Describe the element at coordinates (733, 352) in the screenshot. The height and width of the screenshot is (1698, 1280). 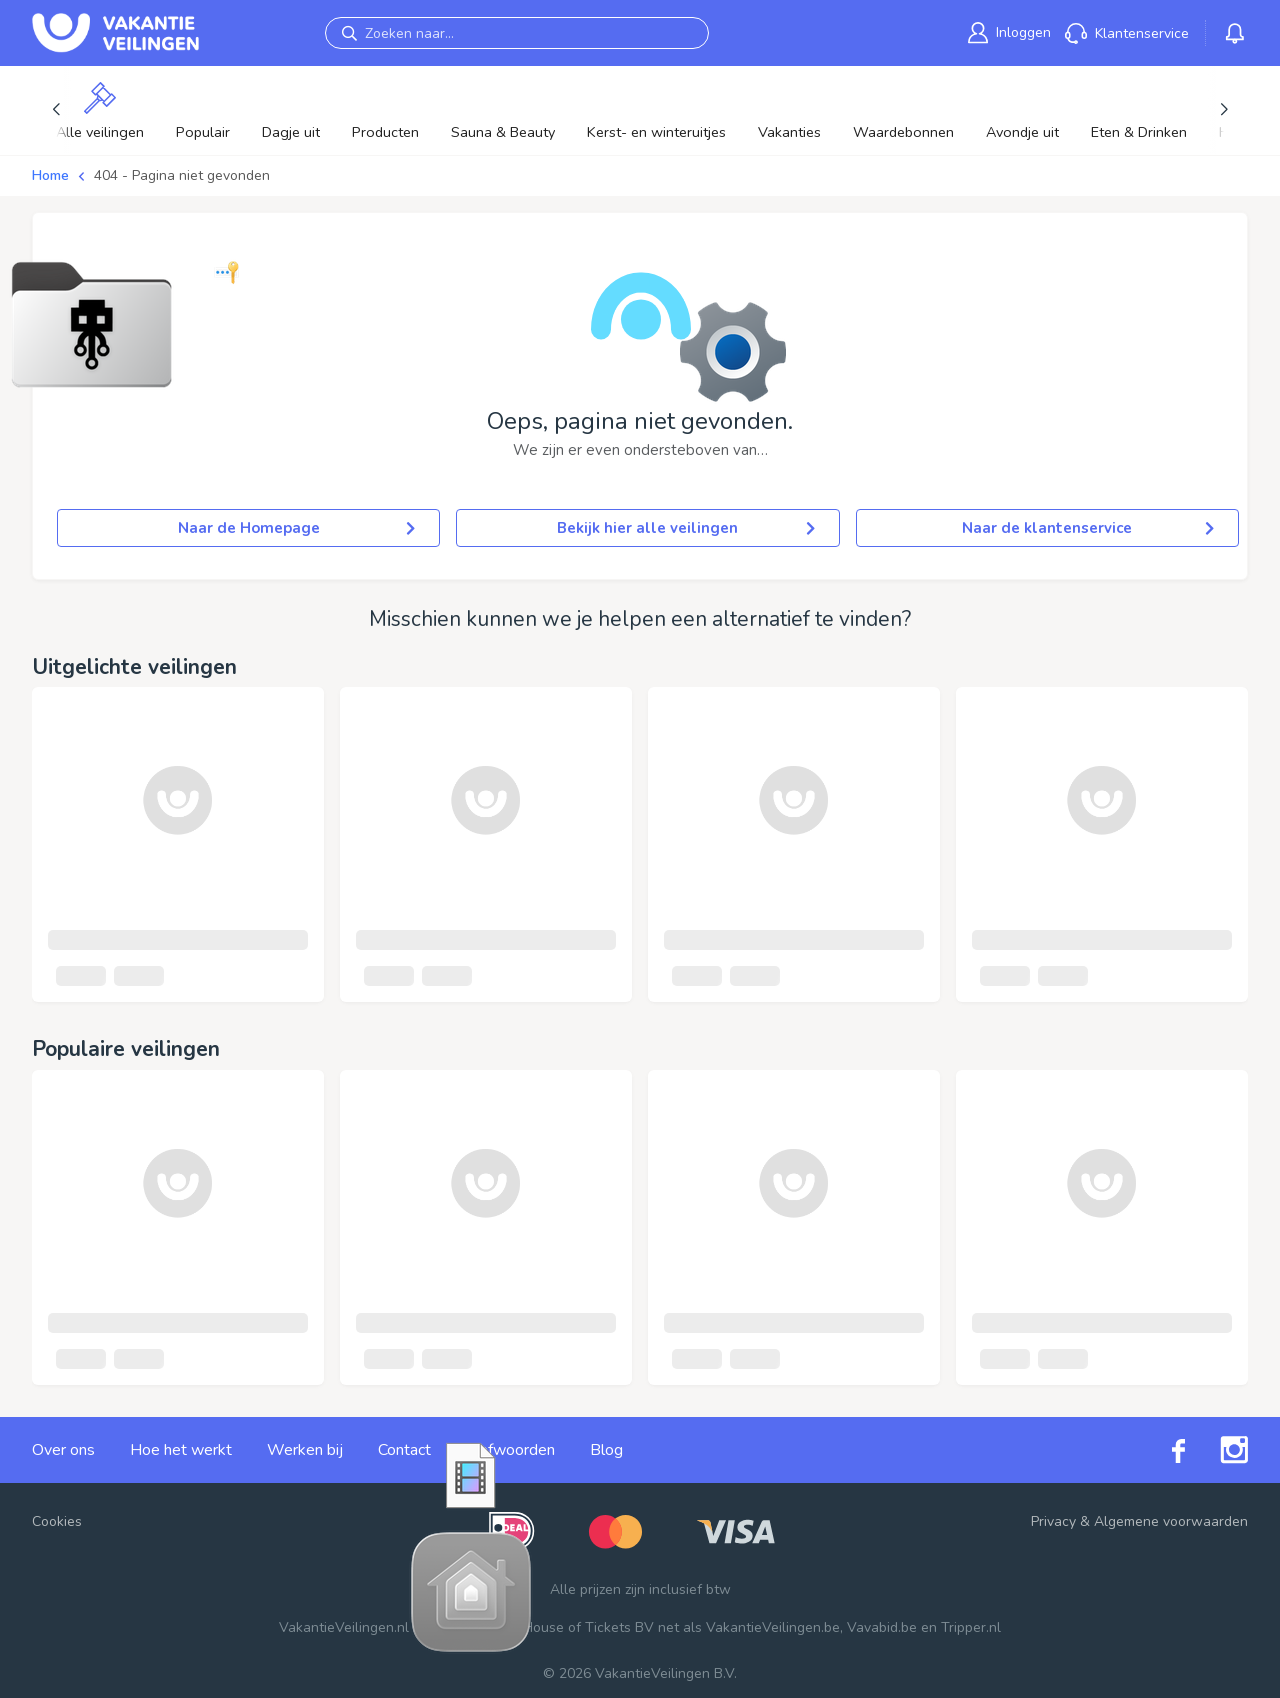
I see `open windows settings` at that location.